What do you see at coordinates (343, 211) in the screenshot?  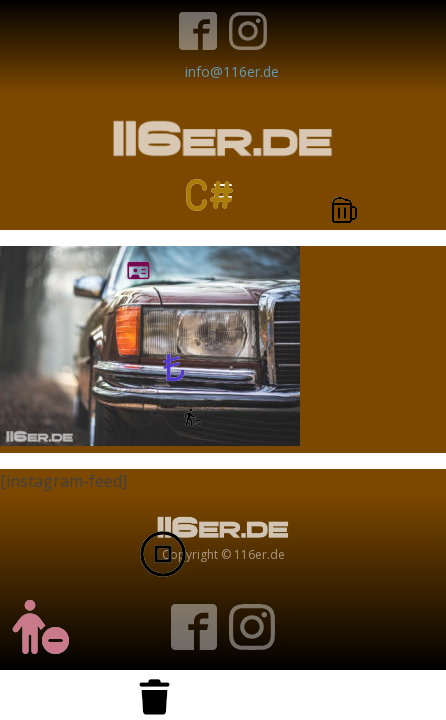 I see `browse nearby bars or breweries` at bounding box center [343, 211].